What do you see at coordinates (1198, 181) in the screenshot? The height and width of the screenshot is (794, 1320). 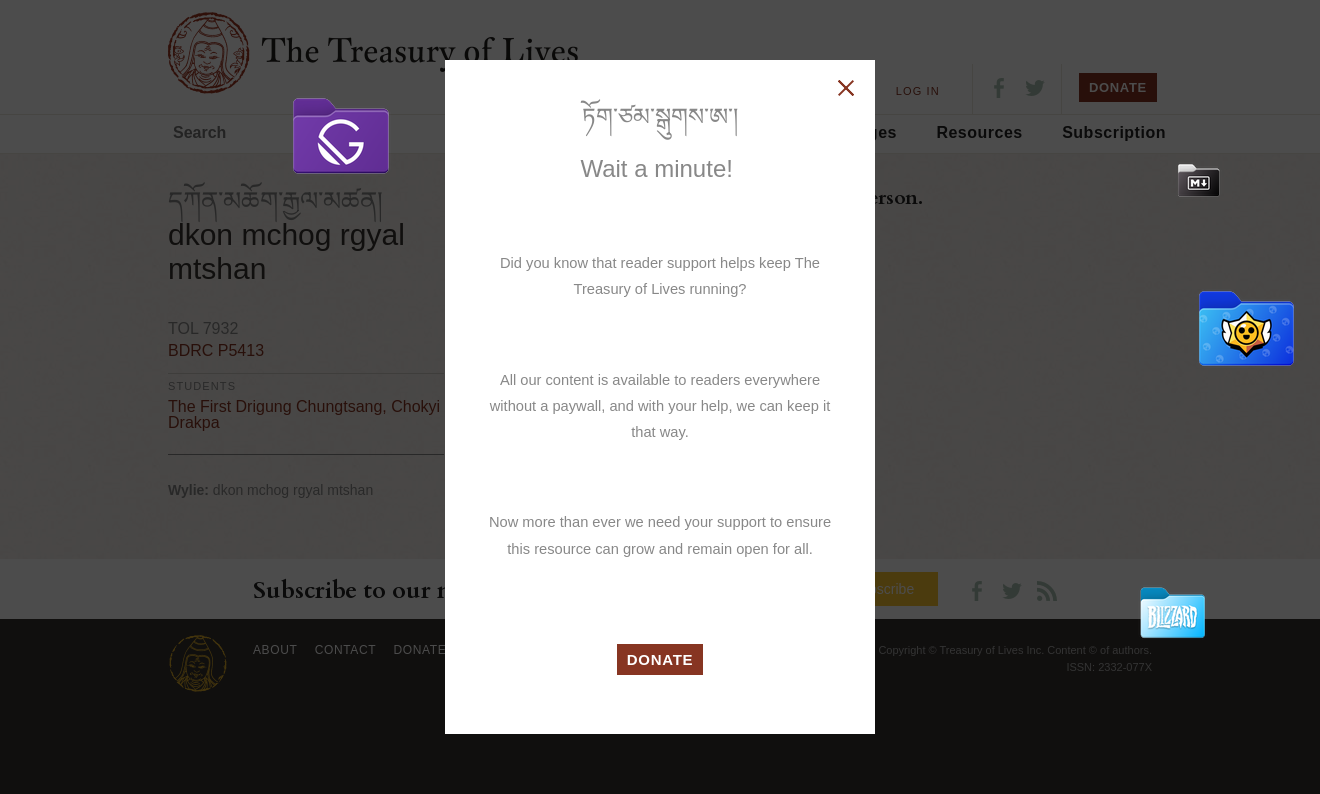 I see `folder containing markdown files` at bounding box center [1198, 181].